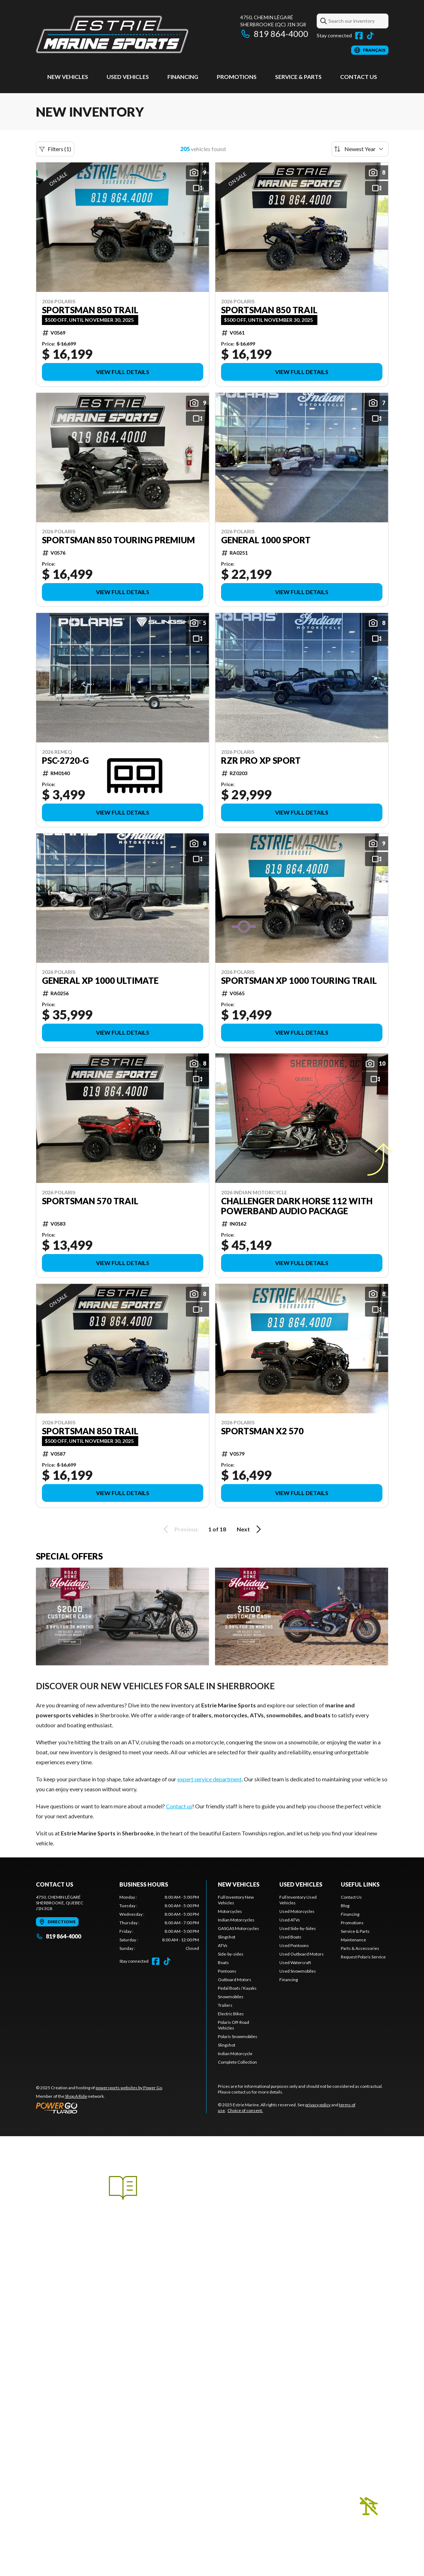 Image resolution: width=424 pixels, height=2576 pixels. Describe the element at coordinates (380, 1159) in the screenshot. I see `go back and up in navigation` at that location.